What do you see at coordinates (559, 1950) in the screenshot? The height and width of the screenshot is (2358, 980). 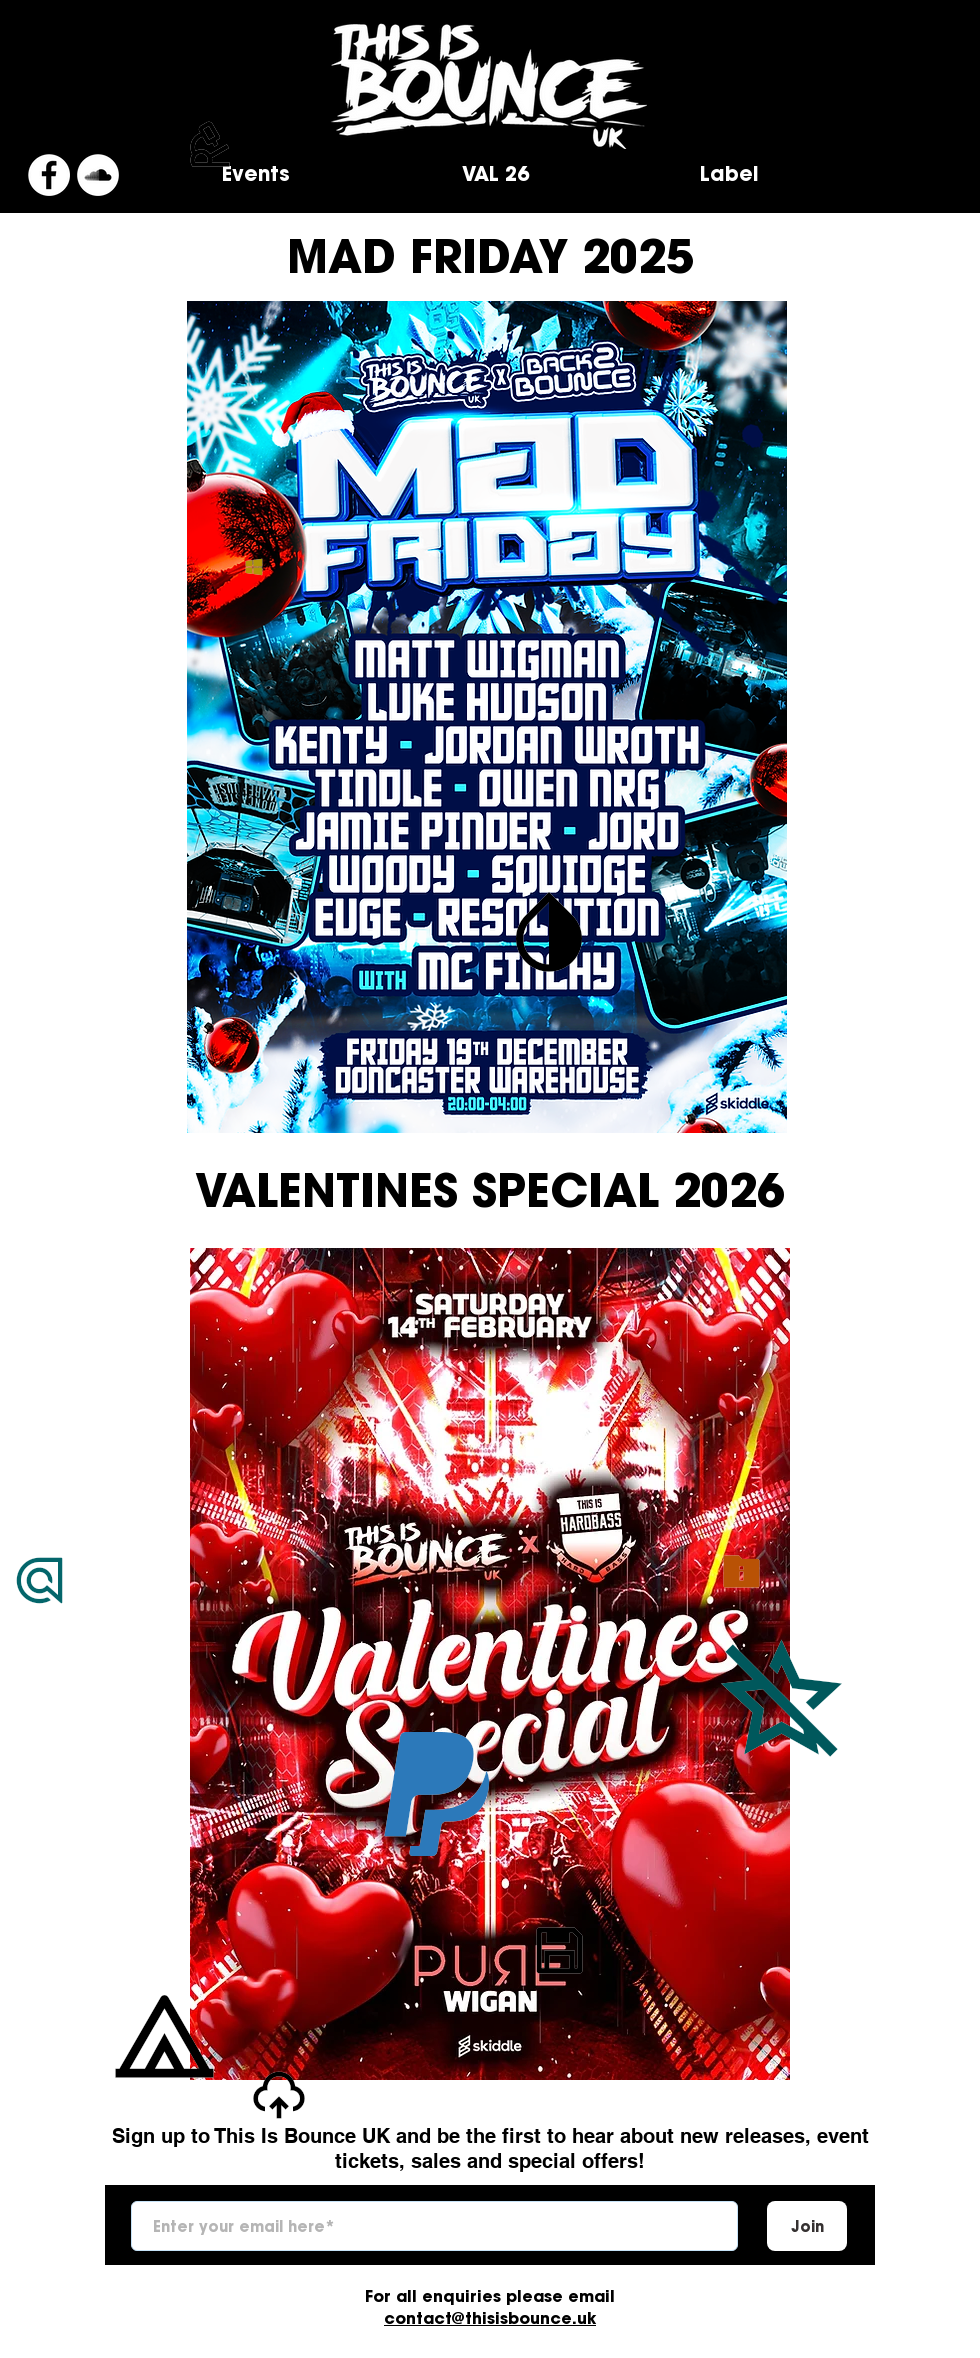 I see `save current file or document` at bounding box center [559, 1950].